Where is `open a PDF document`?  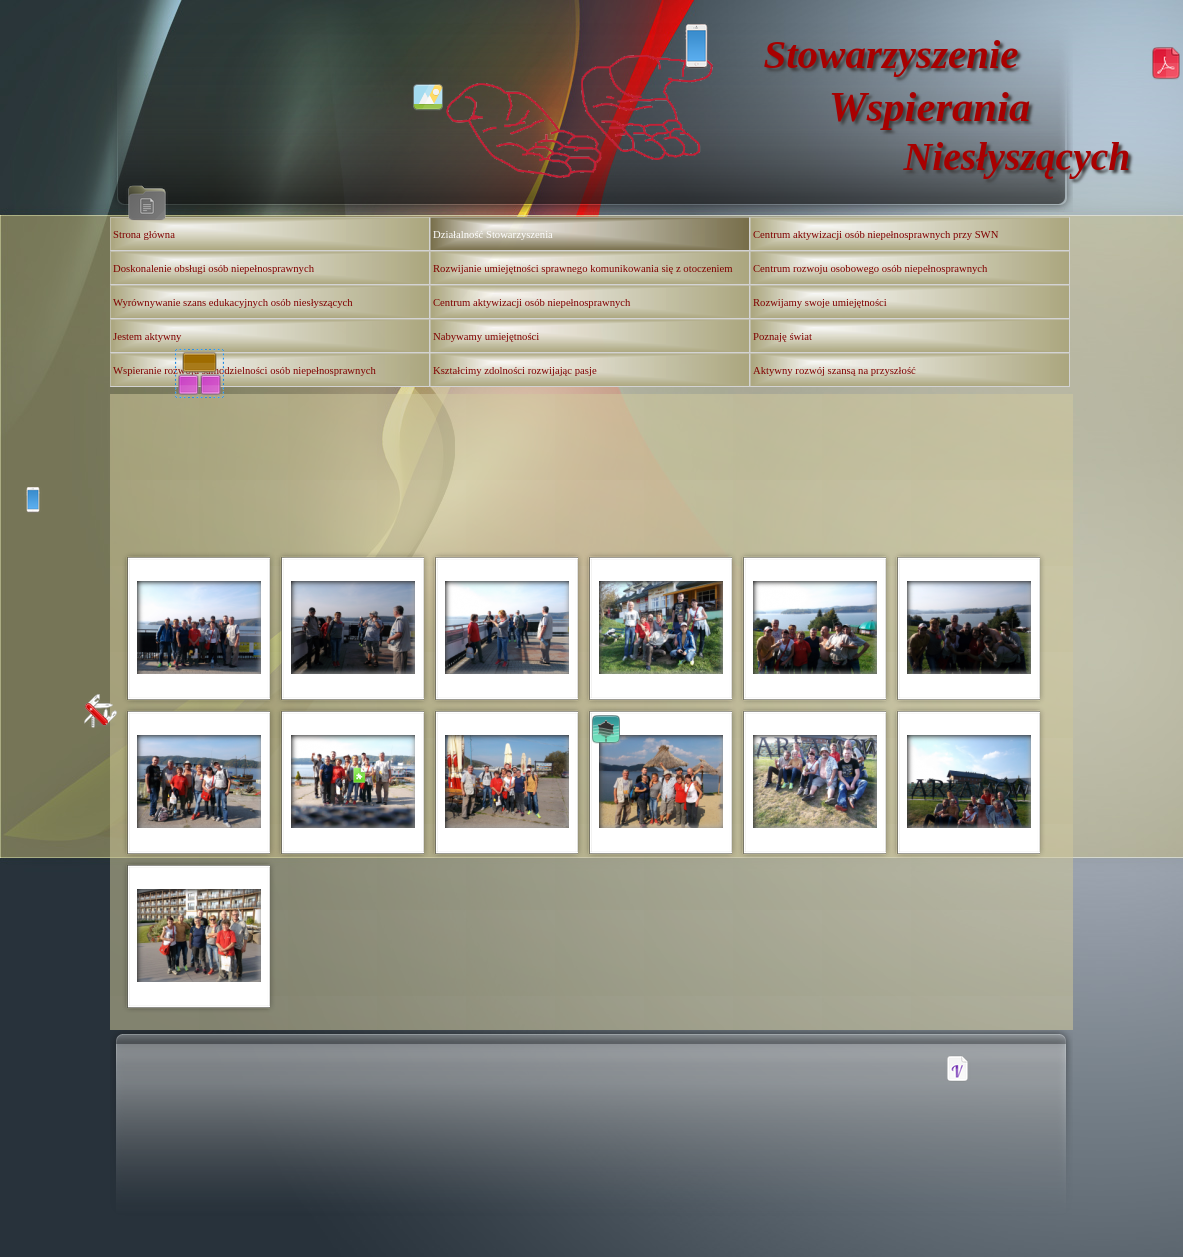 open a PDF document is located at coordinates (1166, 63).